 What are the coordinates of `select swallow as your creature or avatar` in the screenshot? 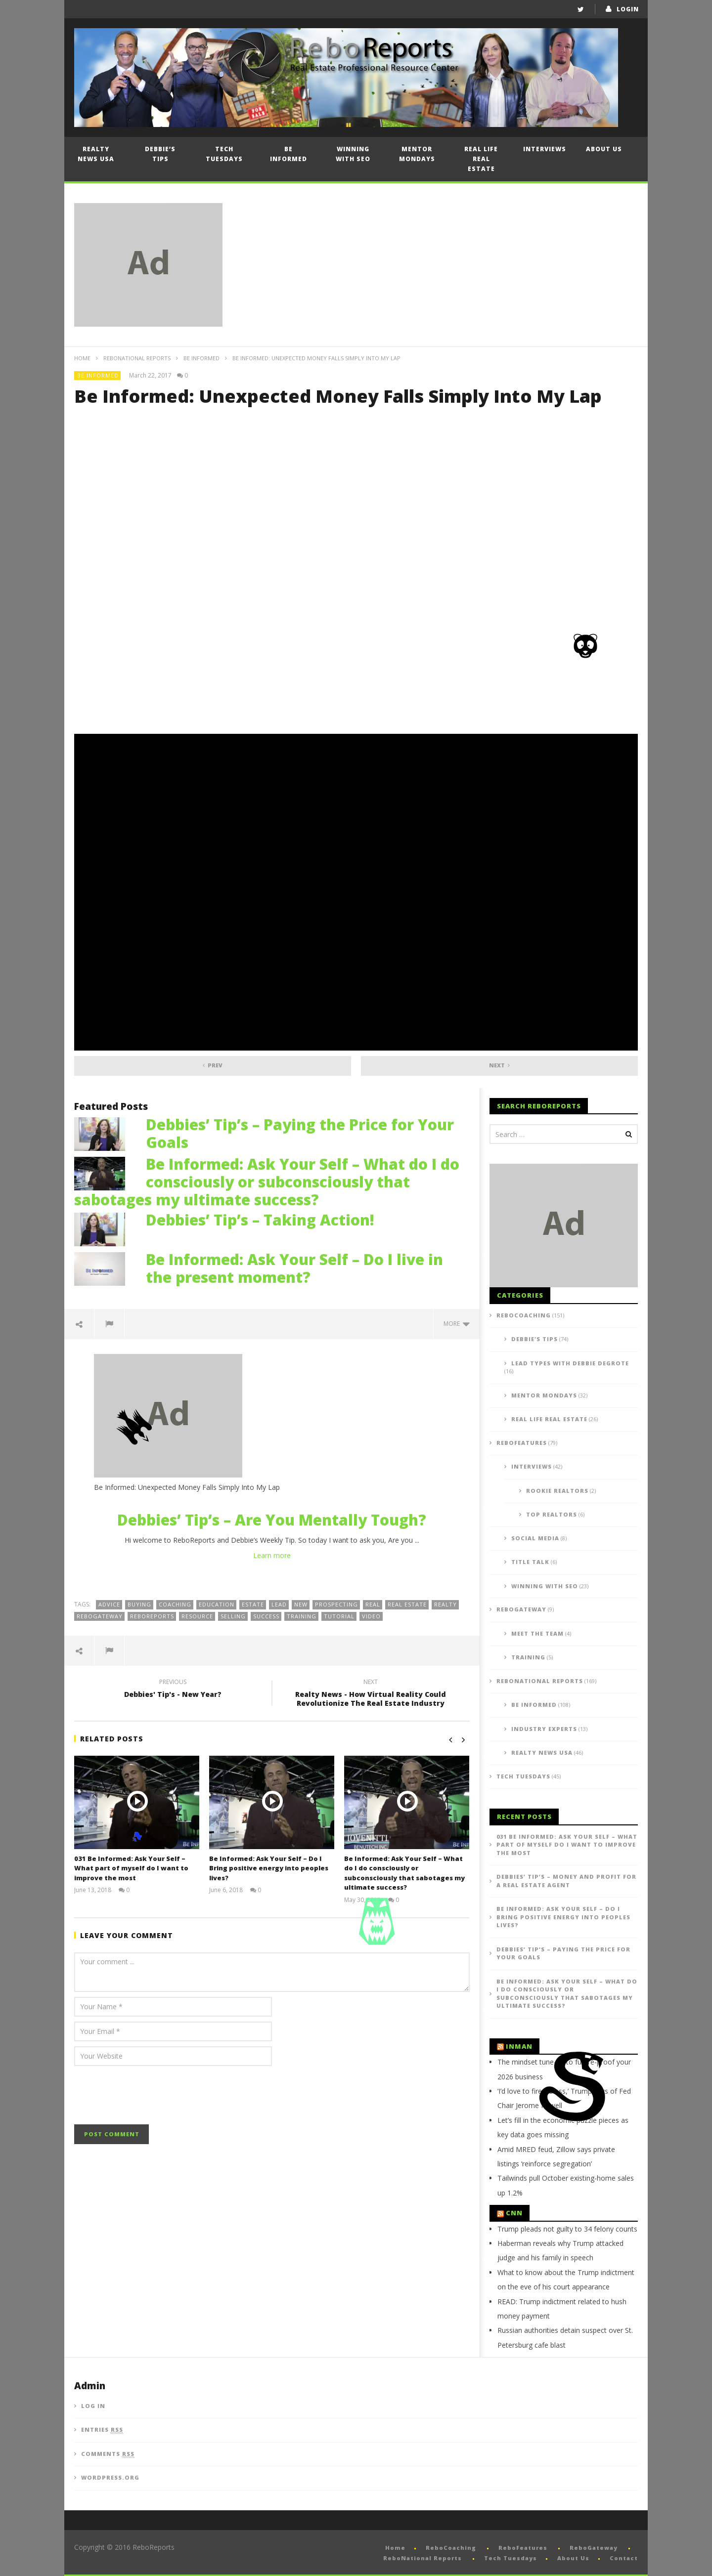 It's located at (378, 1921).